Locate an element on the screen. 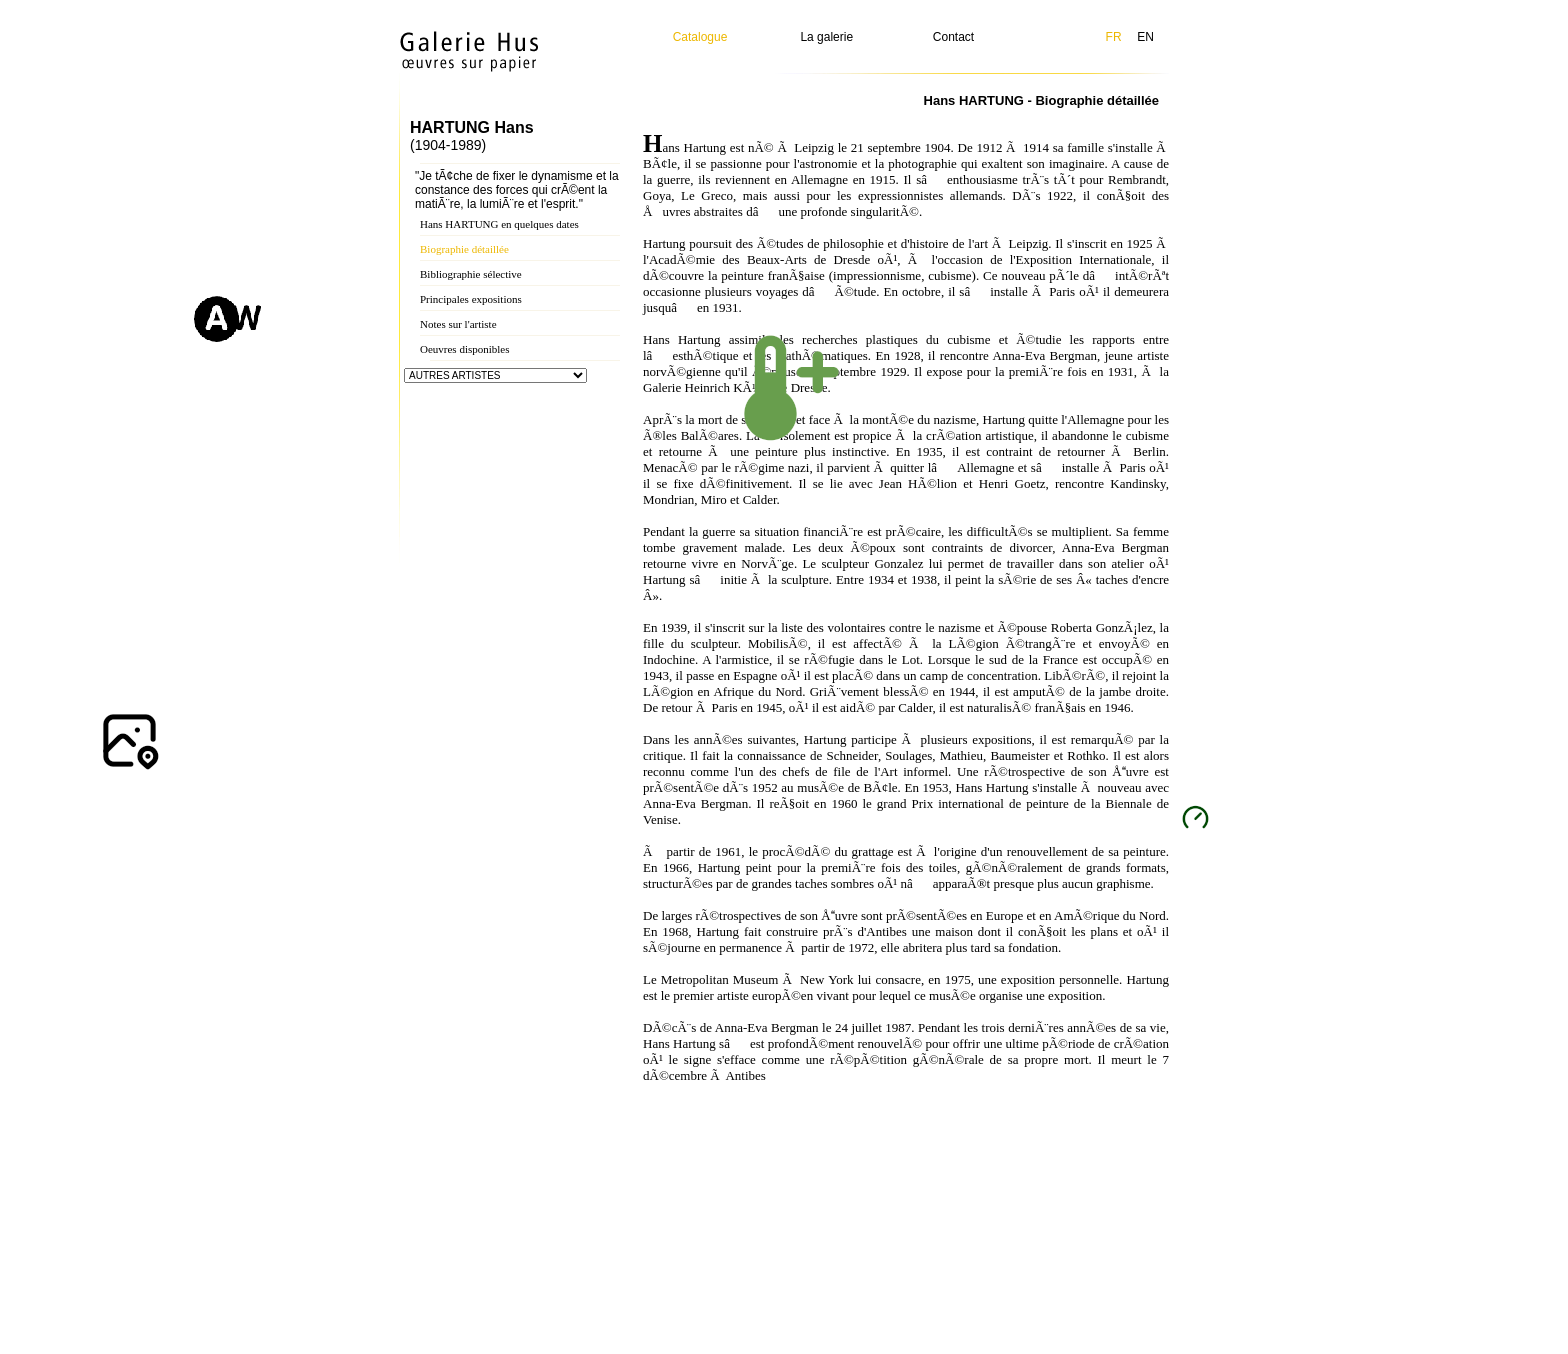  toggle automatic white balance is located at coordinates (228, 319).